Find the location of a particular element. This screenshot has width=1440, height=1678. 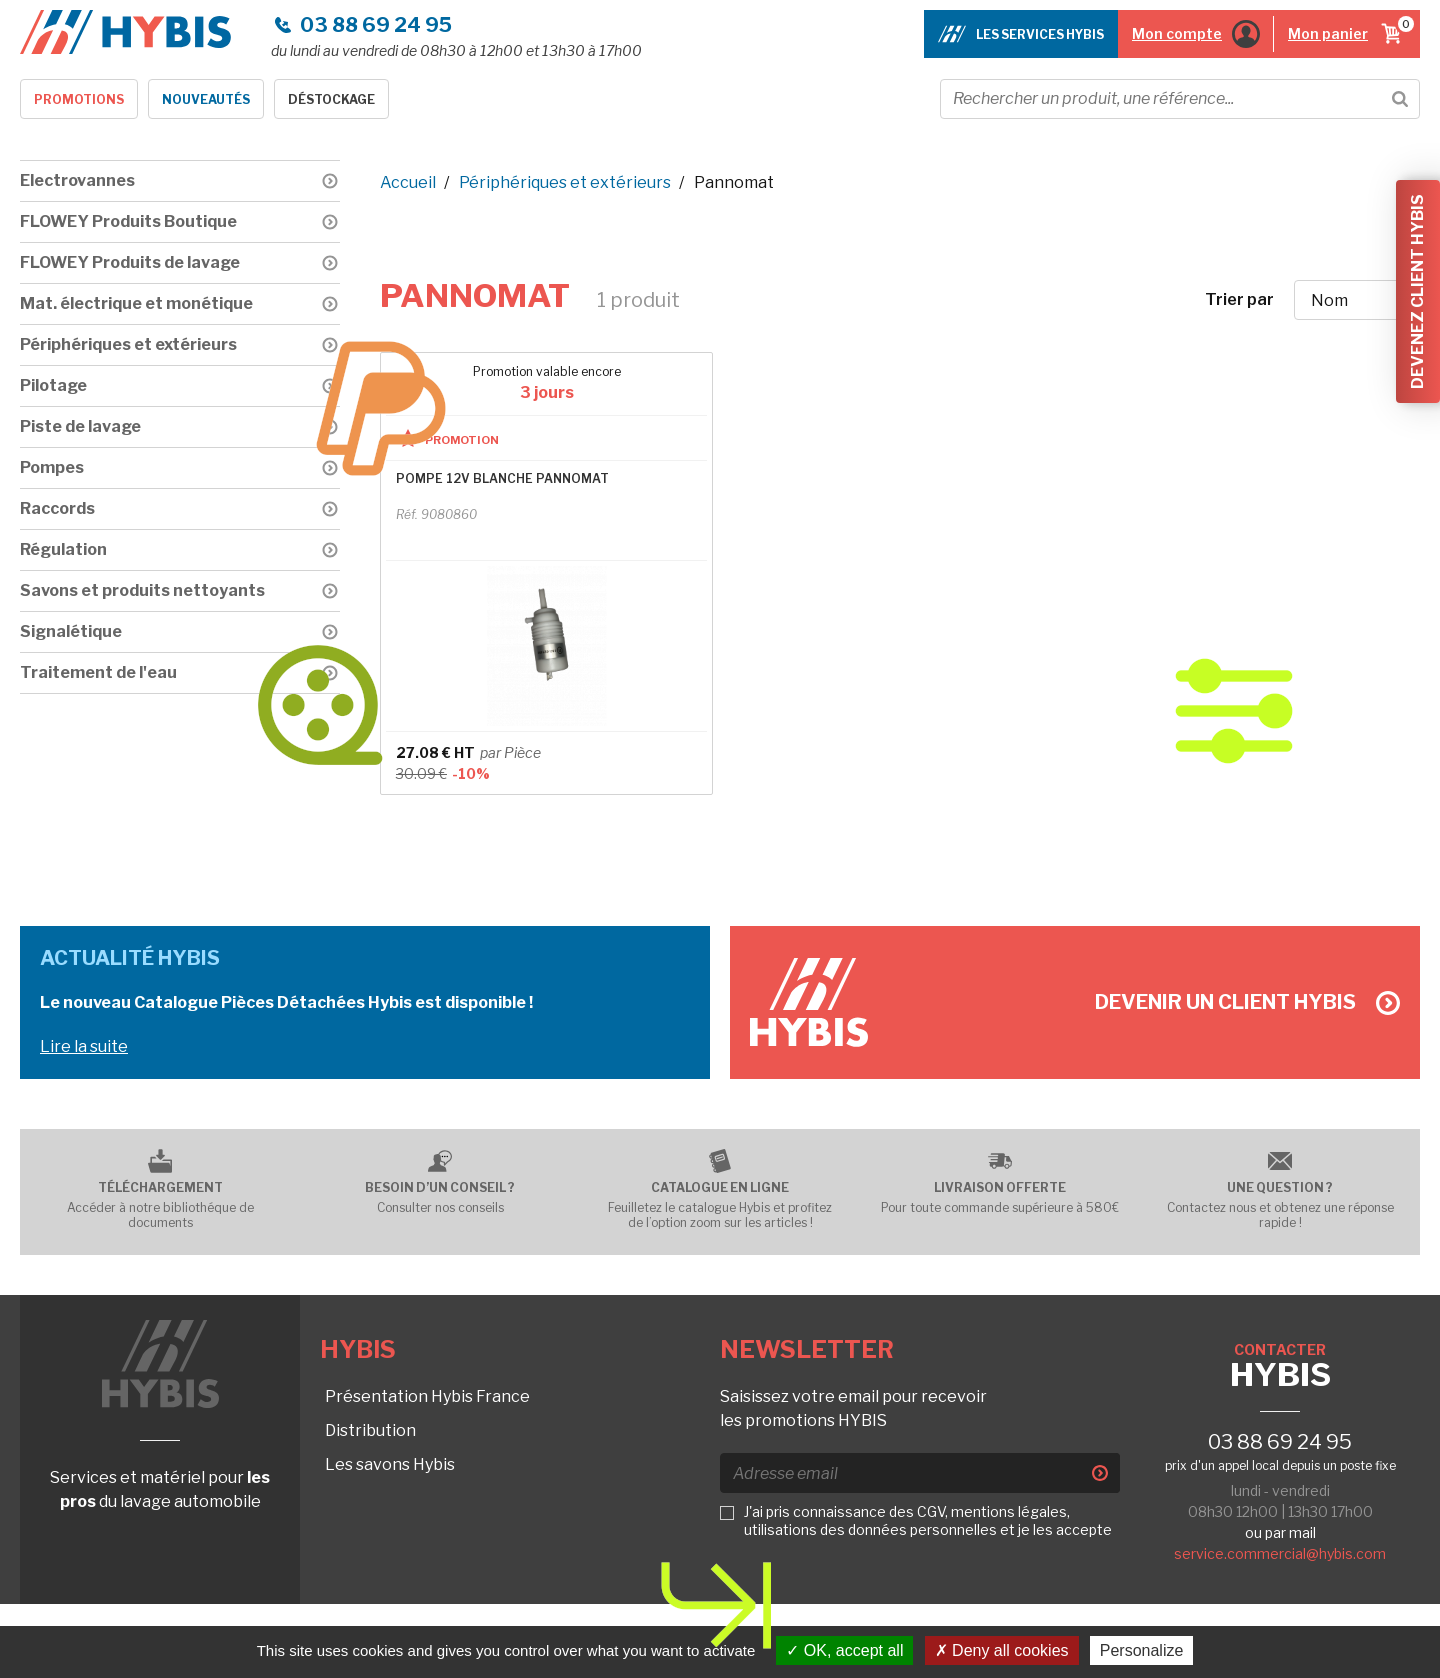

move cursor to next tab stop is located at coordinates (708, 1601).